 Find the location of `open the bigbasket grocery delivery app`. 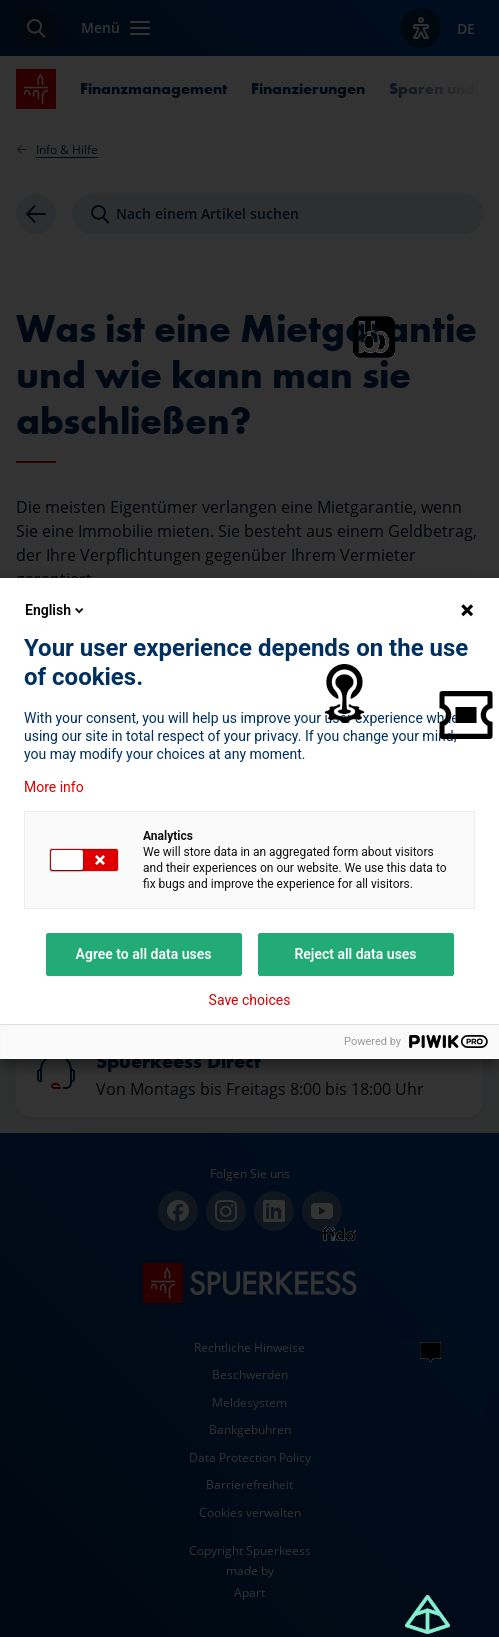

open the bigbasket grocery delivery app is located at coordinates (374, 337).